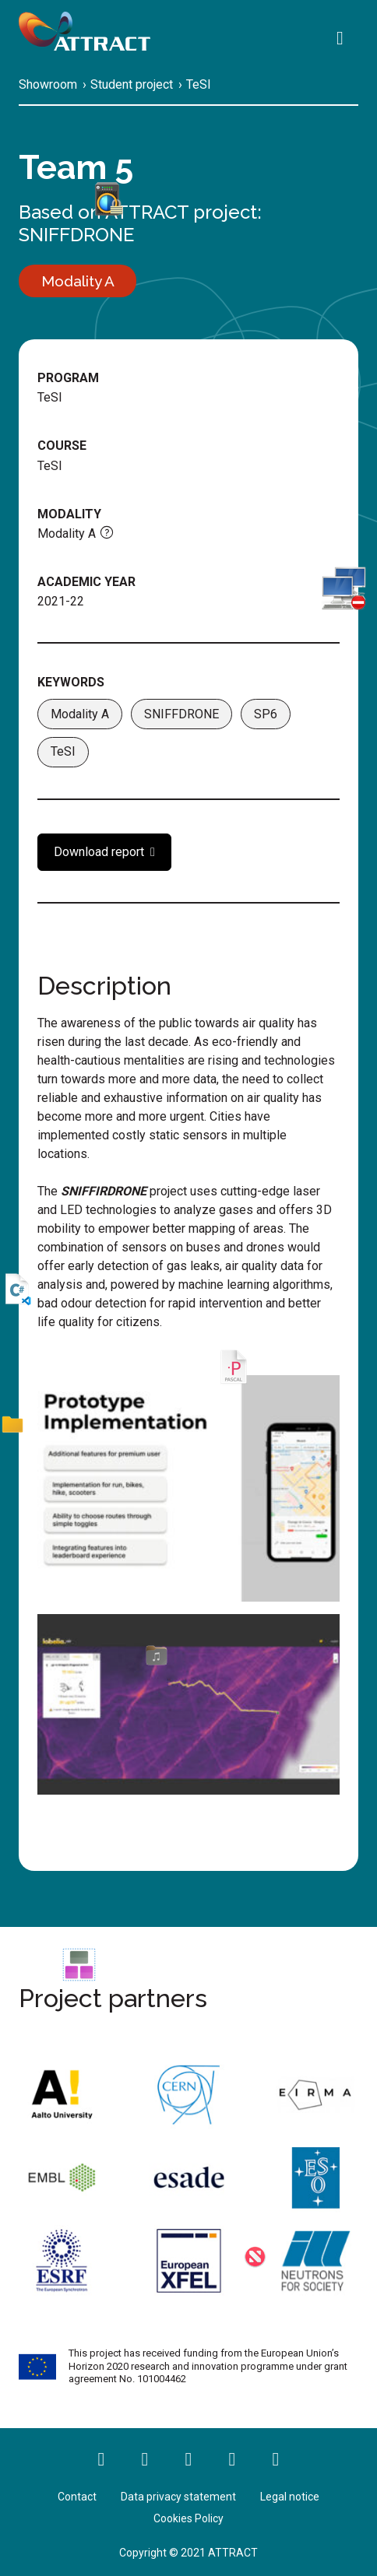  Describe the element at coordinates (255, 2256) in the screenshot. I see `open Apple News preferences` at that location.